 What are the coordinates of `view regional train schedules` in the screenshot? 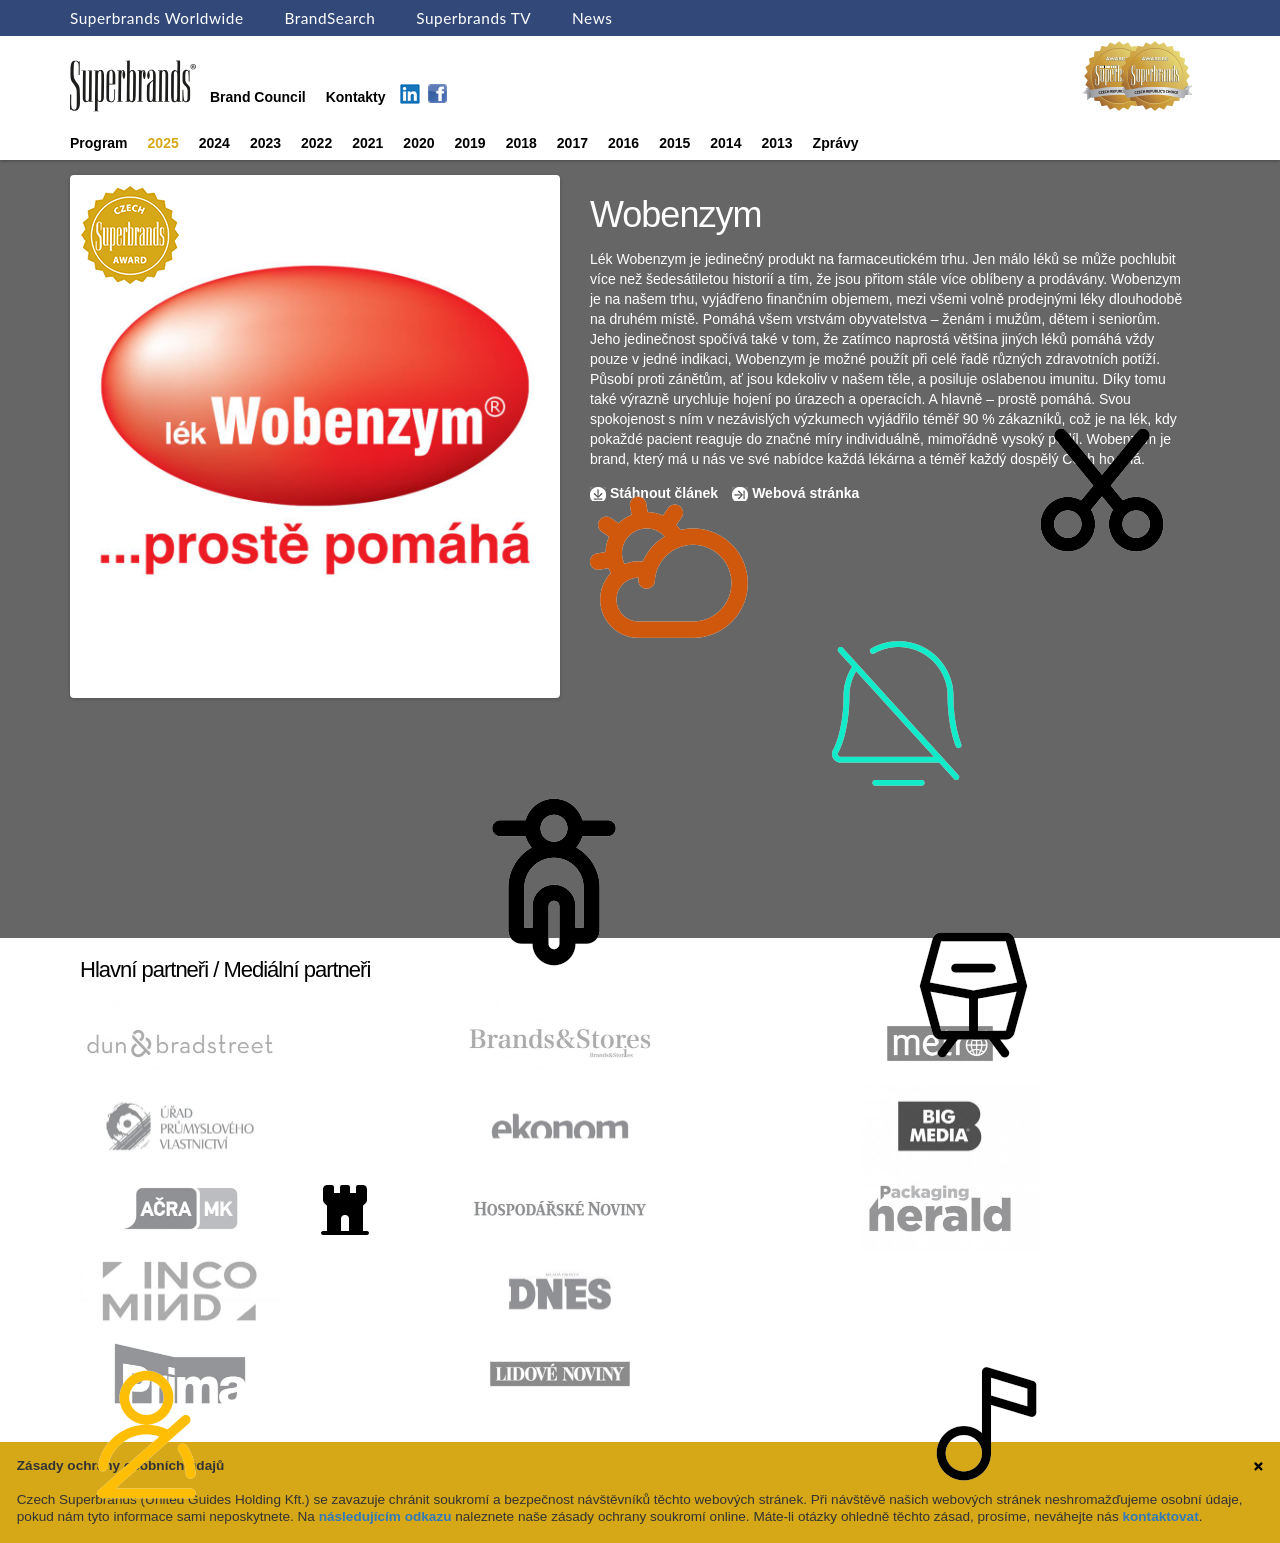 It's located at (973, 990).